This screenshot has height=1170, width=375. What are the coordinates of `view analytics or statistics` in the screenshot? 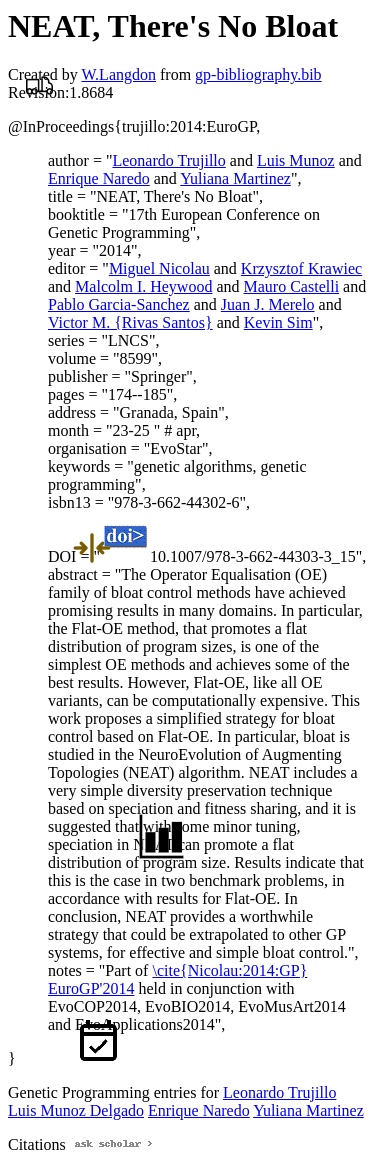 It's located at (161, 836).